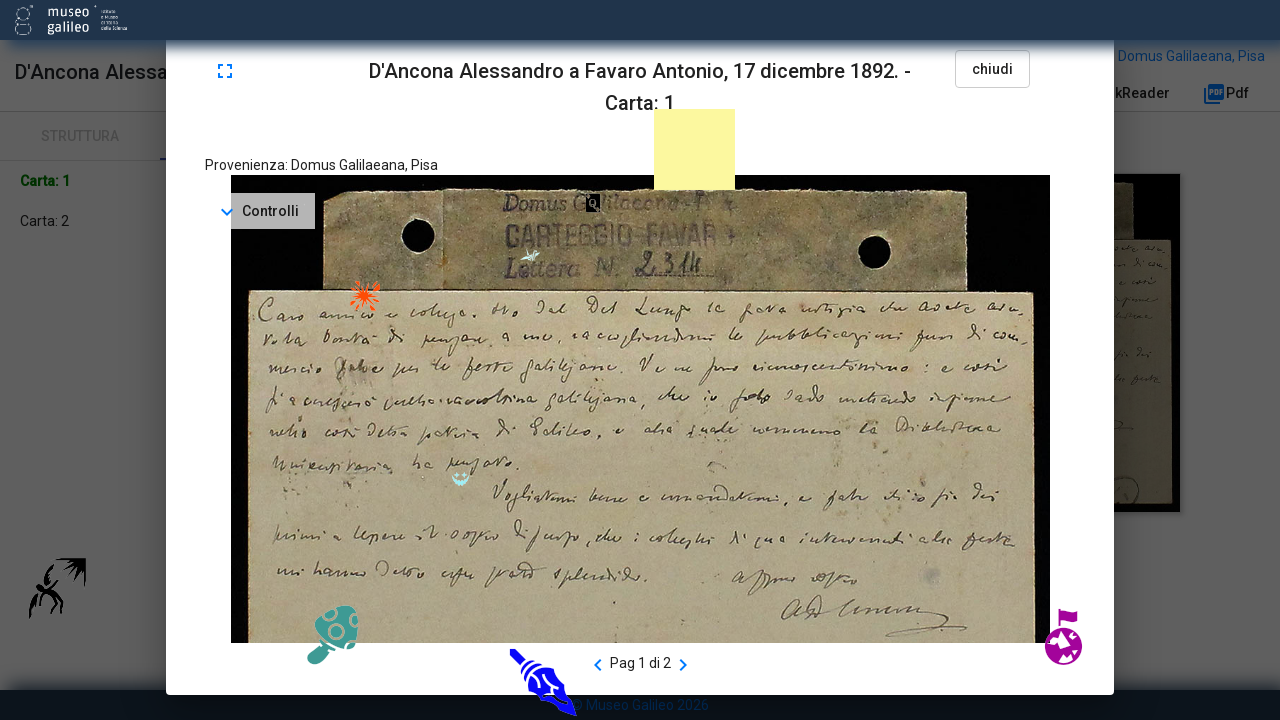  I want to click on origami or paper crafting feature, so click(530, 255).